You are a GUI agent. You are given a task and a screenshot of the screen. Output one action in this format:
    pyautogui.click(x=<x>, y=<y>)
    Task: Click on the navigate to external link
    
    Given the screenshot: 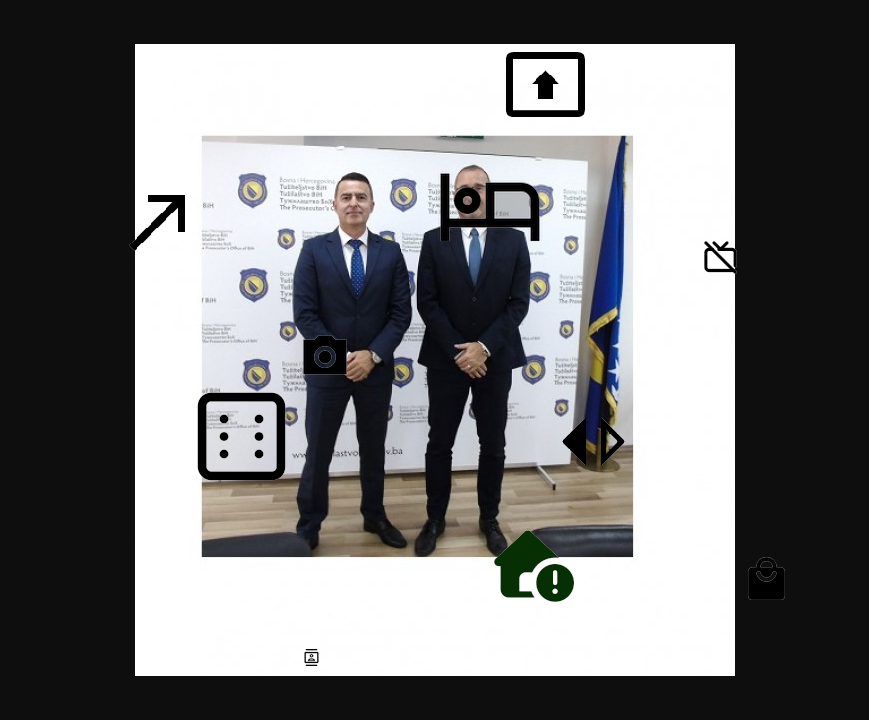 What is the action you would take?
    pyautogui.click(x=159, y=221)
    